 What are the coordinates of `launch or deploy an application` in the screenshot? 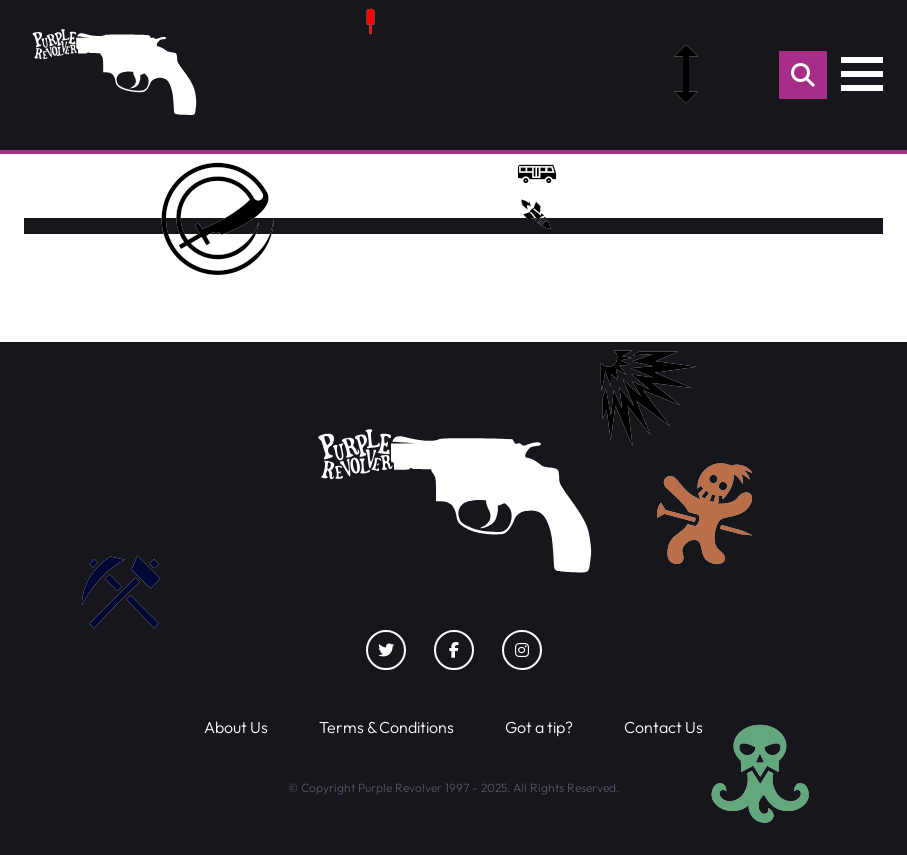 It's located at (536, 214).